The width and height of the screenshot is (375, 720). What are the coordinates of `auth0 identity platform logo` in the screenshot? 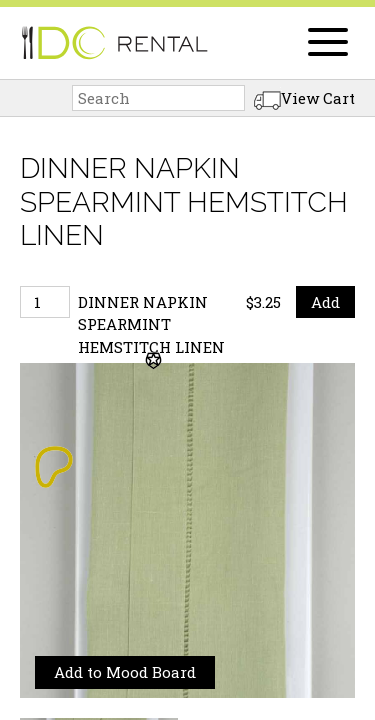 It's located at (153, 360).